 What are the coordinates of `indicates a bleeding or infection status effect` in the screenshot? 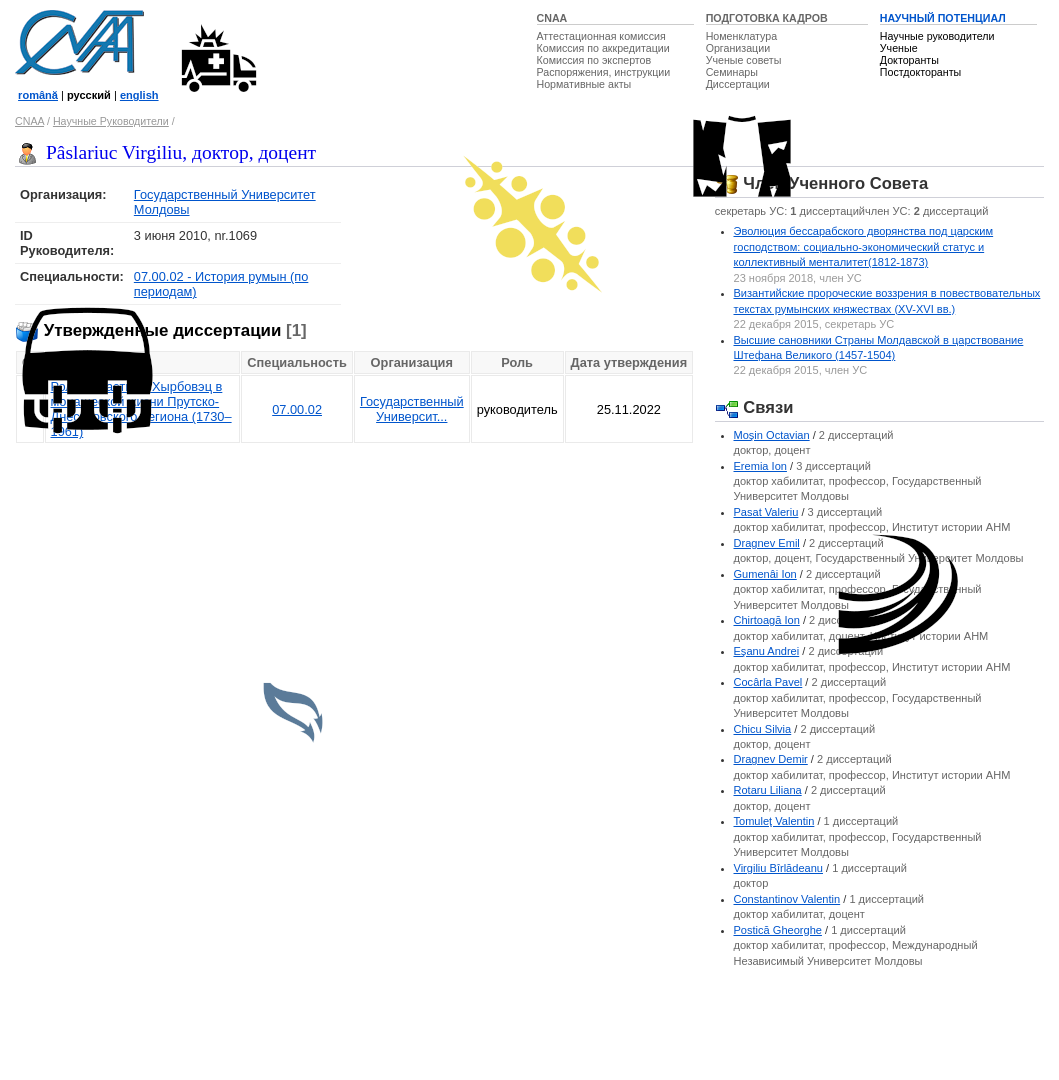 It's located at (532, 223).